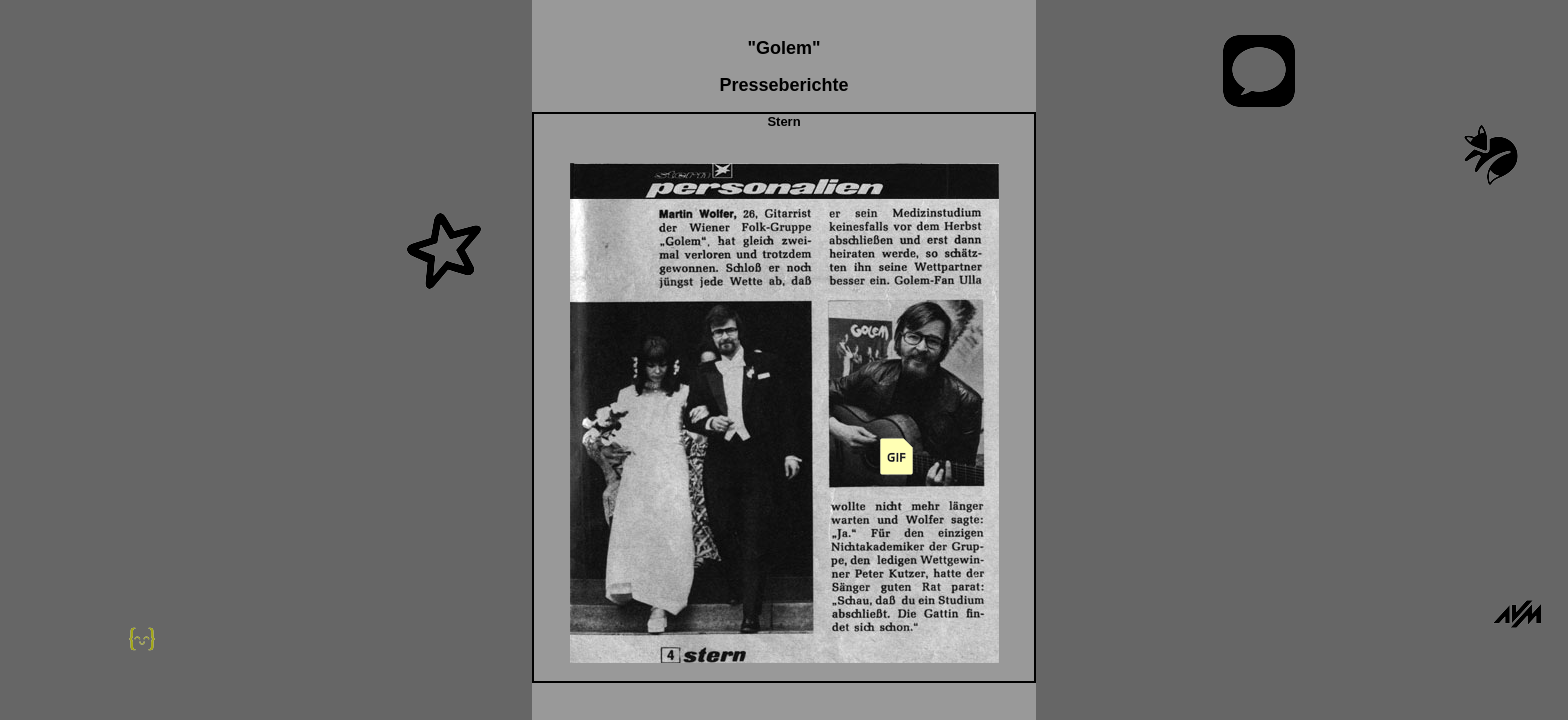  I want to click on open iMessage app, so click(1259, 71).